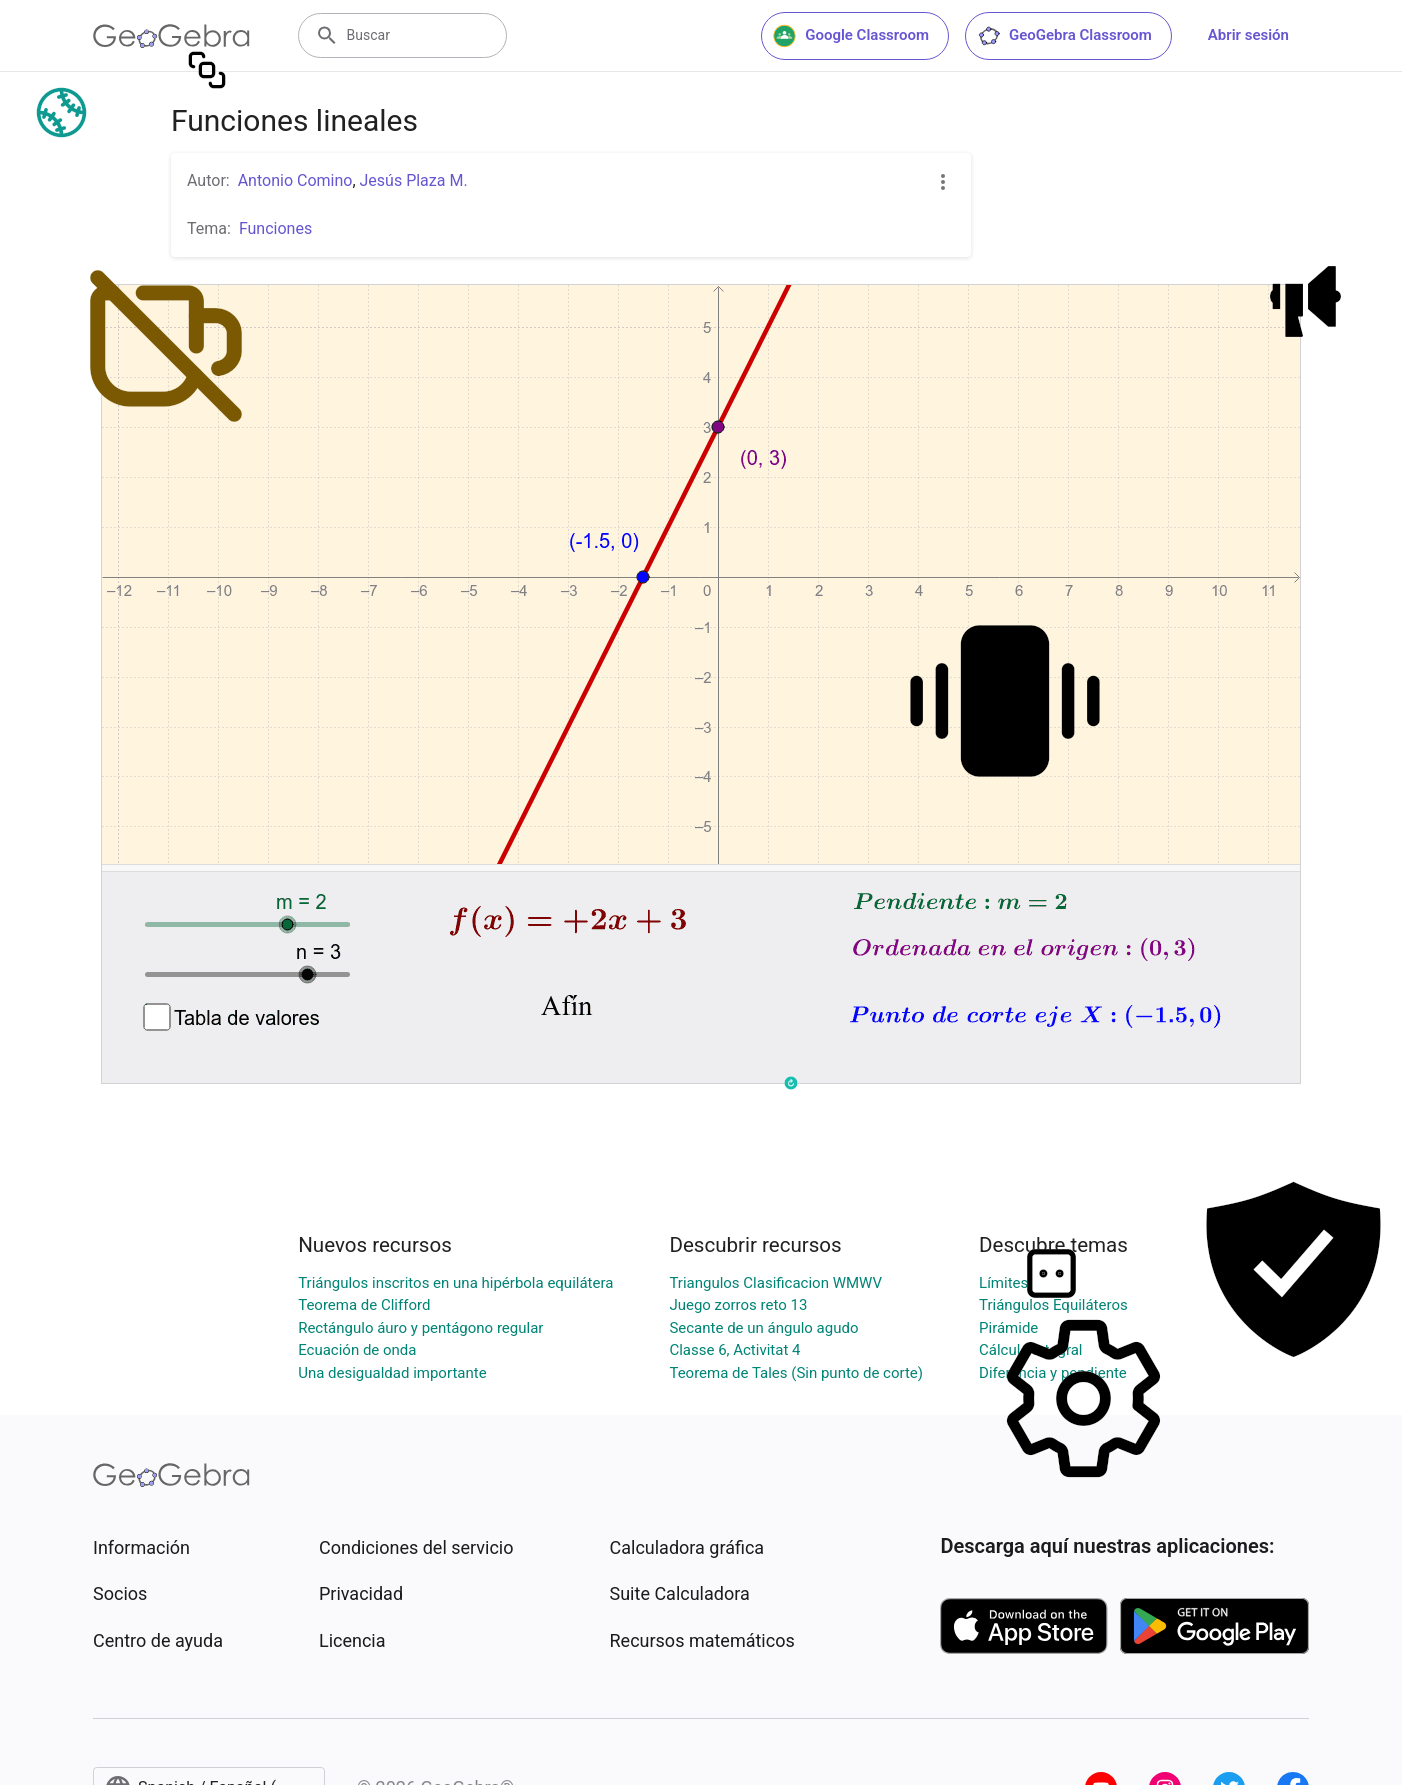 The height and width of the screenshot is (1785, 1402). What do you see at coordinates (166, 346) in the screenshot?
I see `no beverages allowed` at bounding box center [166, 346].